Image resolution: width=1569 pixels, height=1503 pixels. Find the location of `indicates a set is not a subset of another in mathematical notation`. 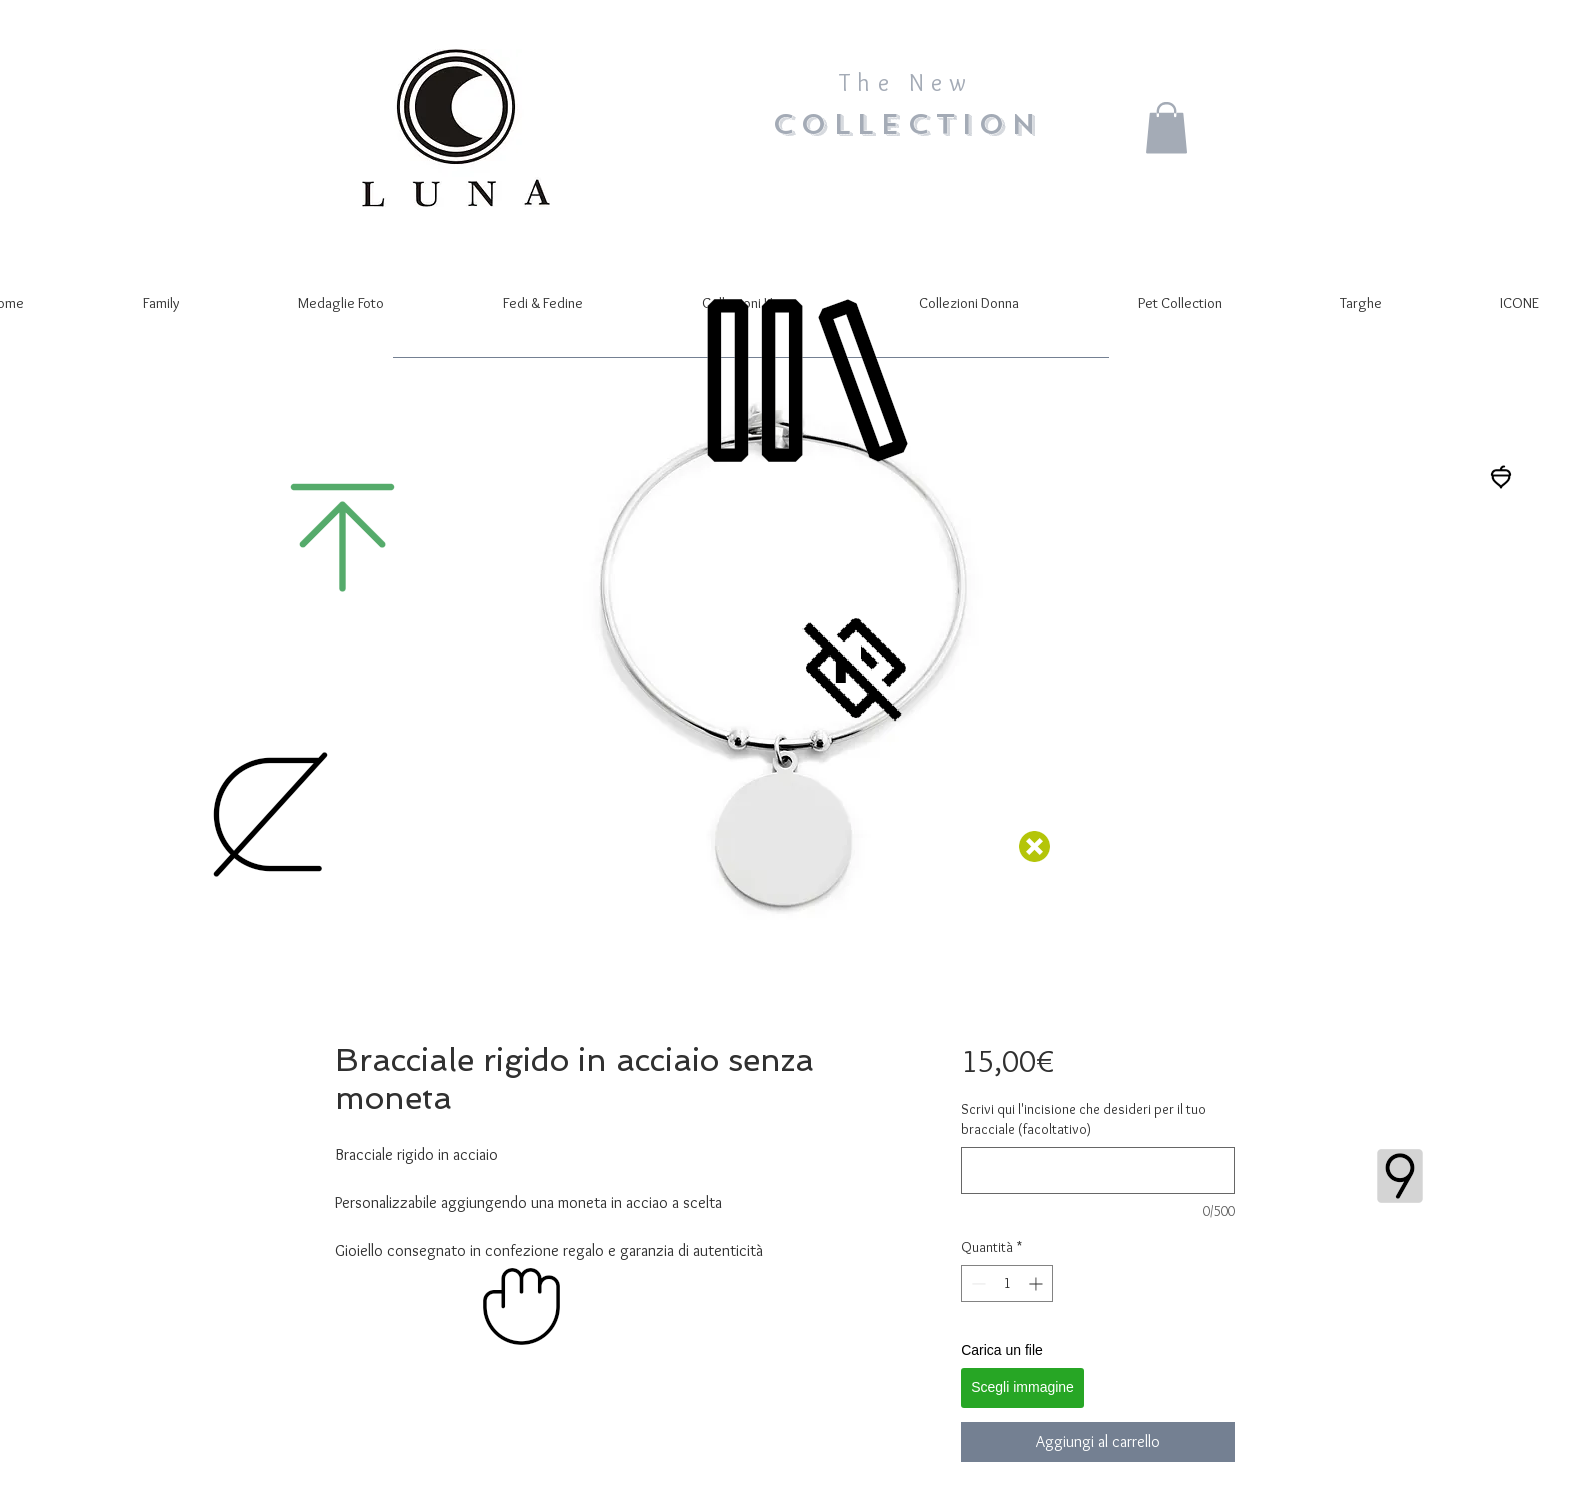

indicates a set is not a subset of another in mathematical notation is located at coordinates (270, 814).